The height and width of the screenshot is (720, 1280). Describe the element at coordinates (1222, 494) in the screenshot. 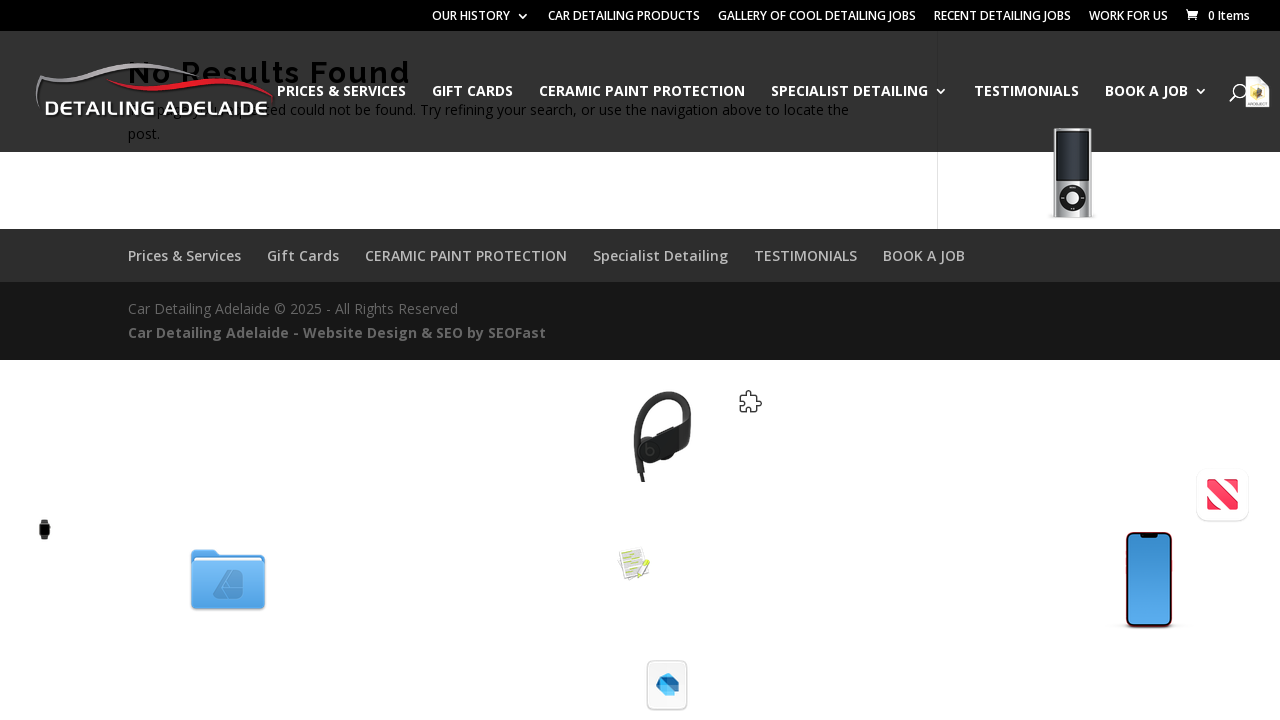

I see `open the apple news app` at that location.